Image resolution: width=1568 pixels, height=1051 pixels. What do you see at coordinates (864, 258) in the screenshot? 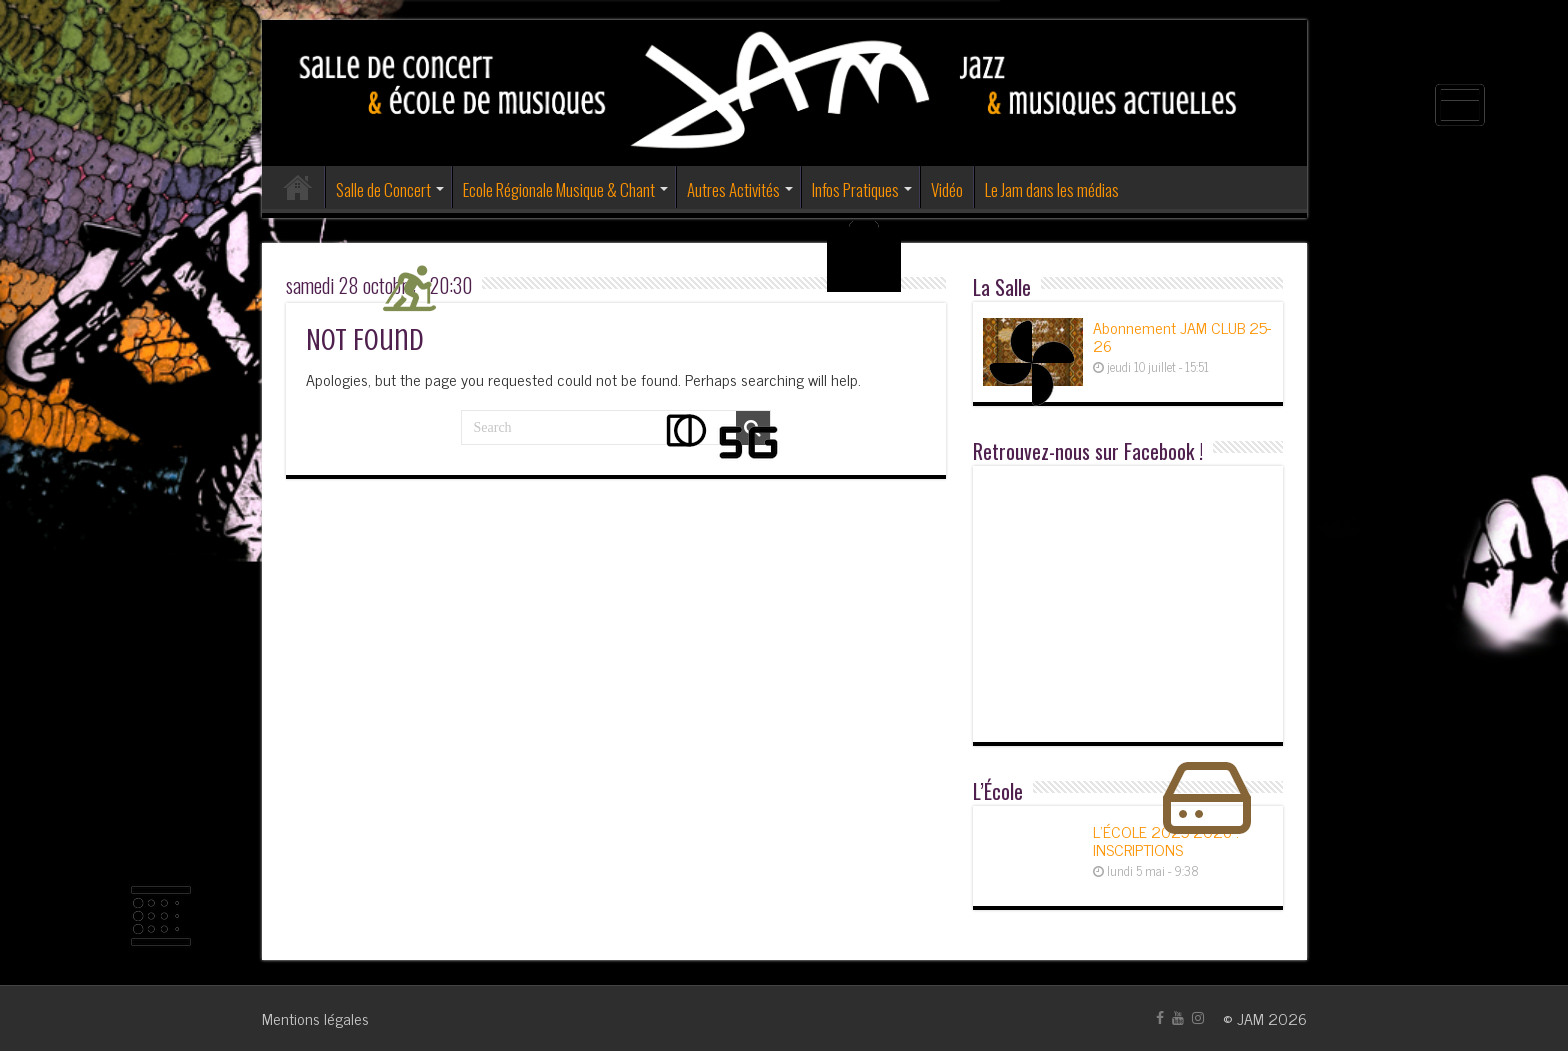
I see `access work-related files or documents` at bounding box center [864, 258].